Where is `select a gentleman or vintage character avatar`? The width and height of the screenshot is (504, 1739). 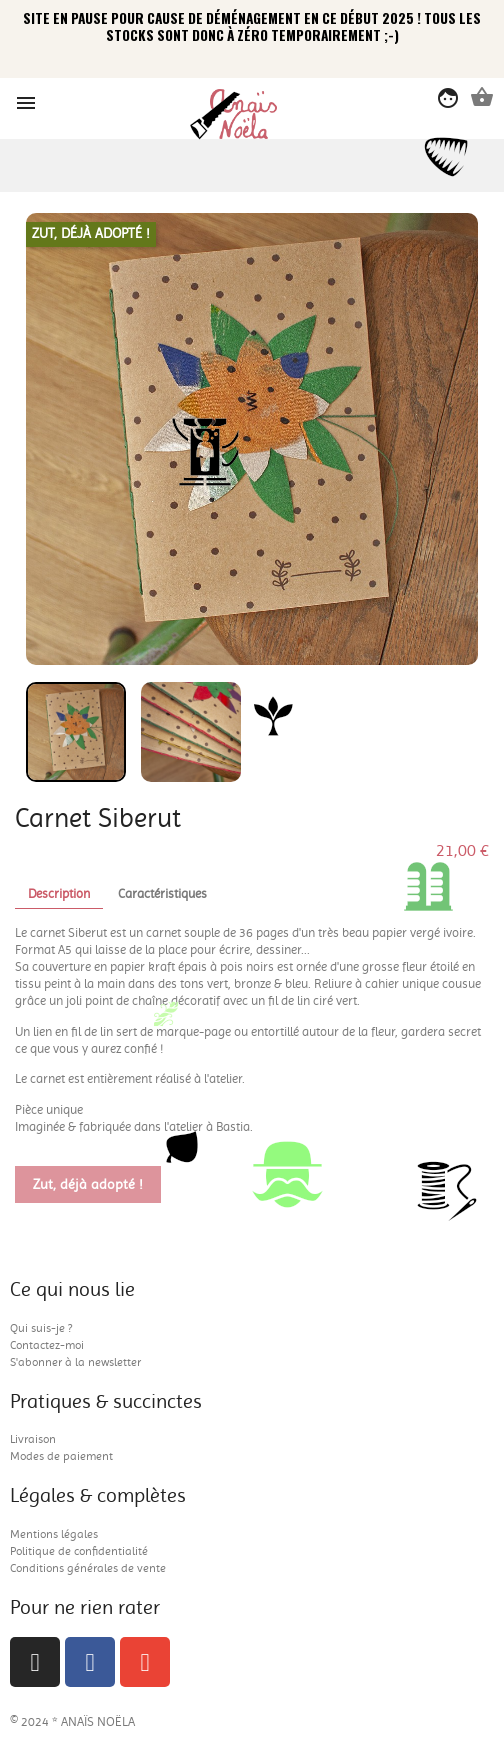 select a gentleman or vintage character avatar is located at coordinates (287, 1174).